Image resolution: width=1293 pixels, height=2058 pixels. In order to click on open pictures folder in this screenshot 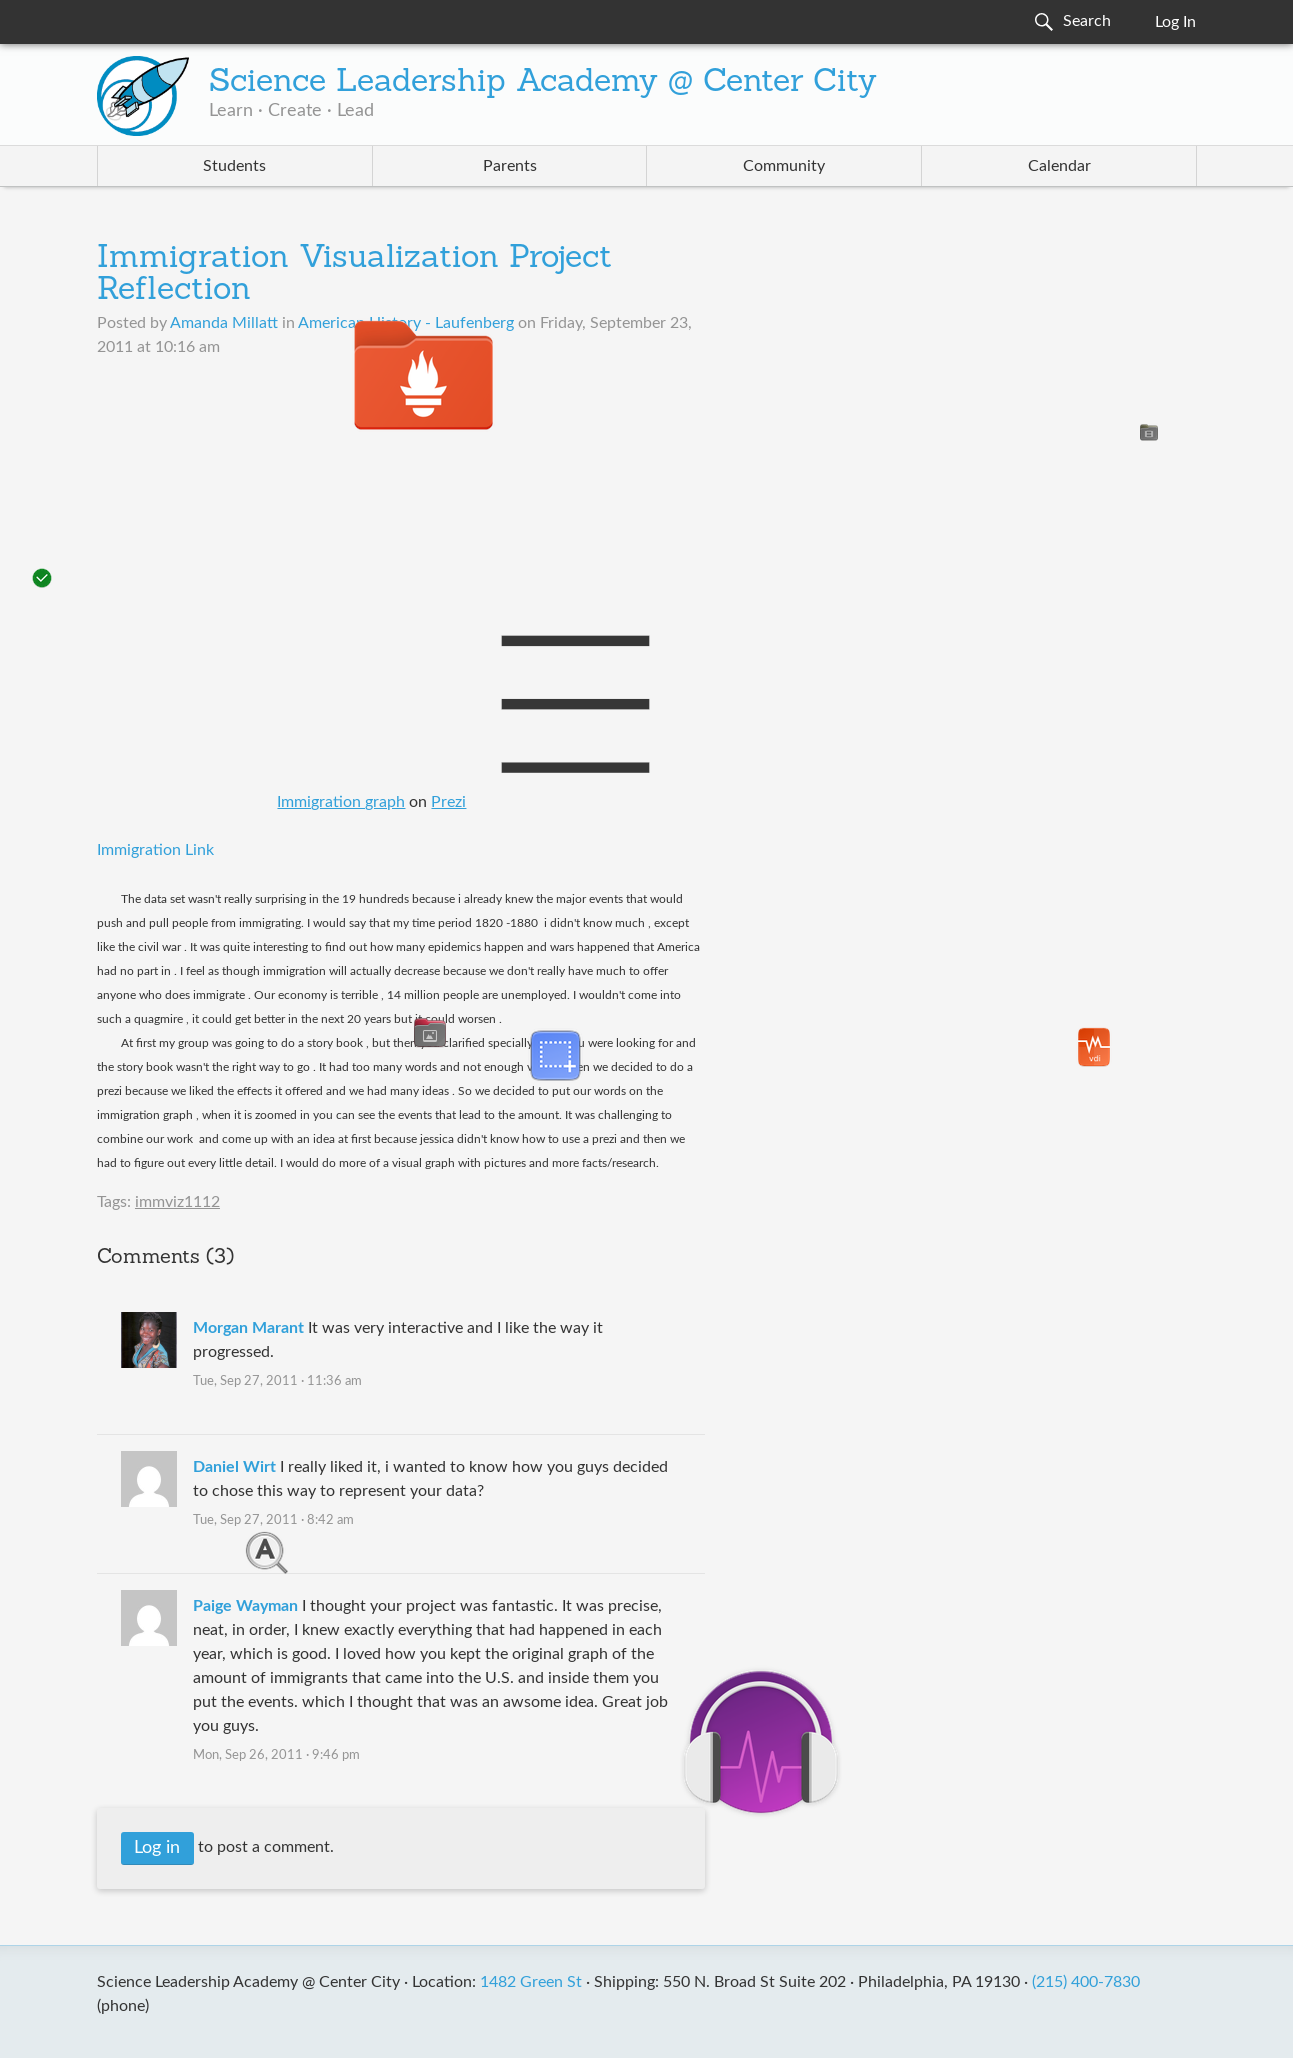, I will do `click(430, 1032)`.